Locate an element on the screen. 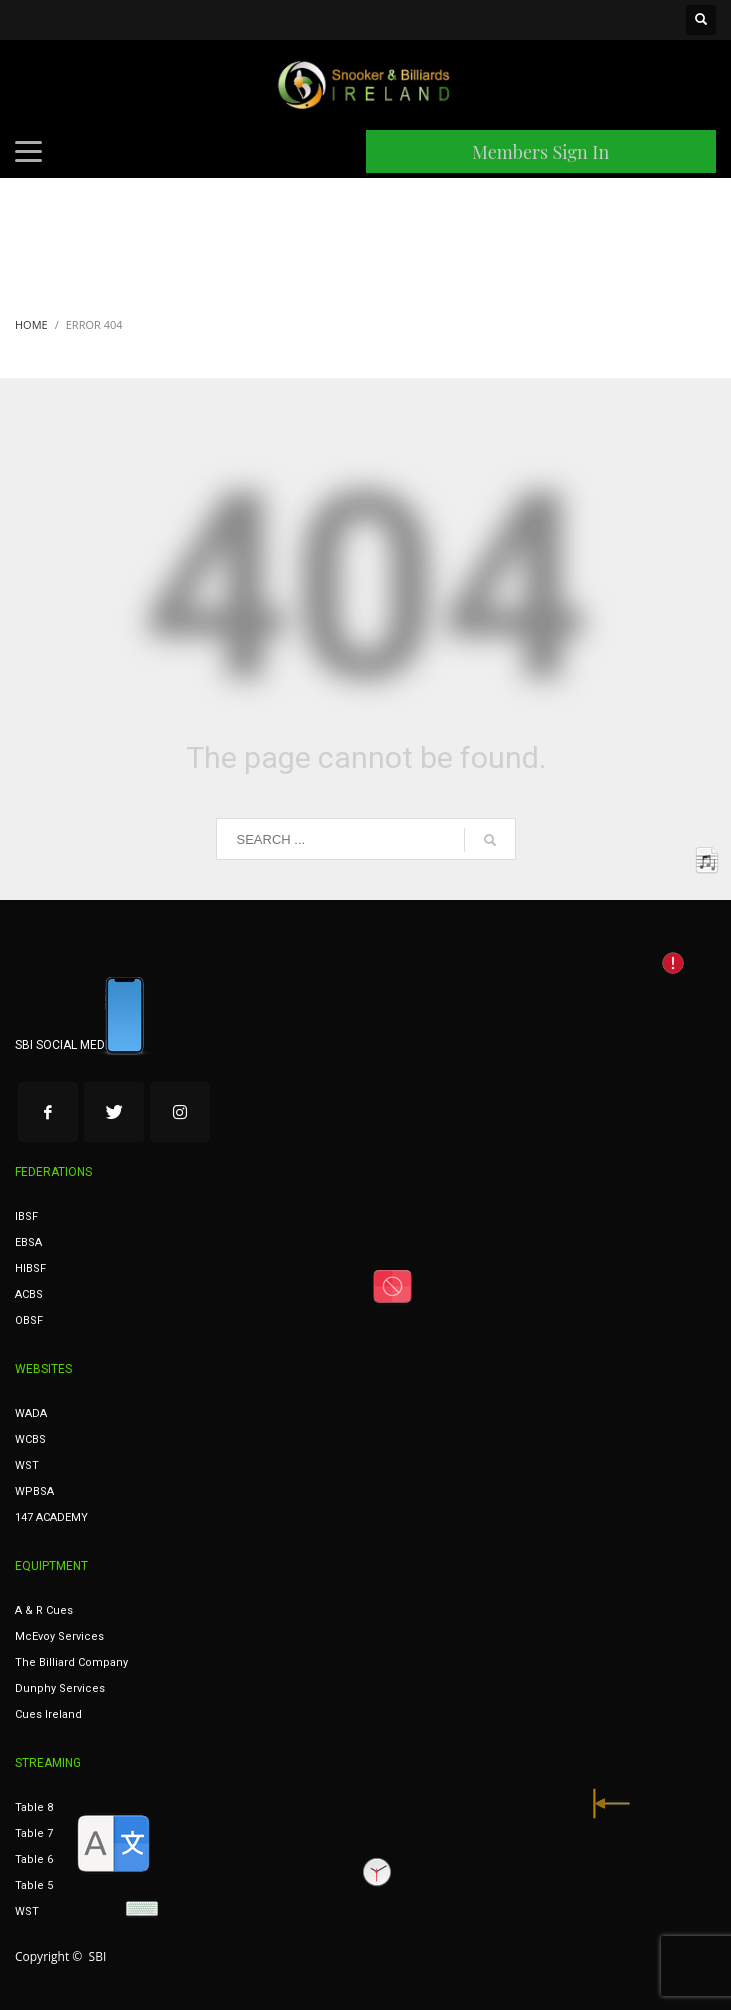 This screenshot has width=731, height=2010. an audio melody file type is located at coordinates (707, 860).